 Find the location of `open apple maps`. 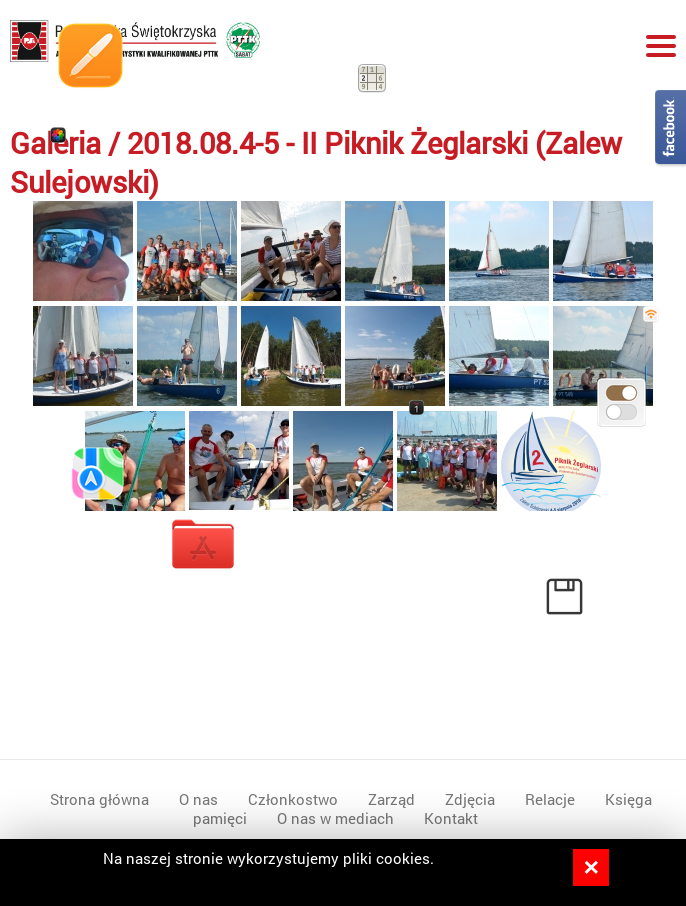

open apple maps is located at coordinates (97, 473).